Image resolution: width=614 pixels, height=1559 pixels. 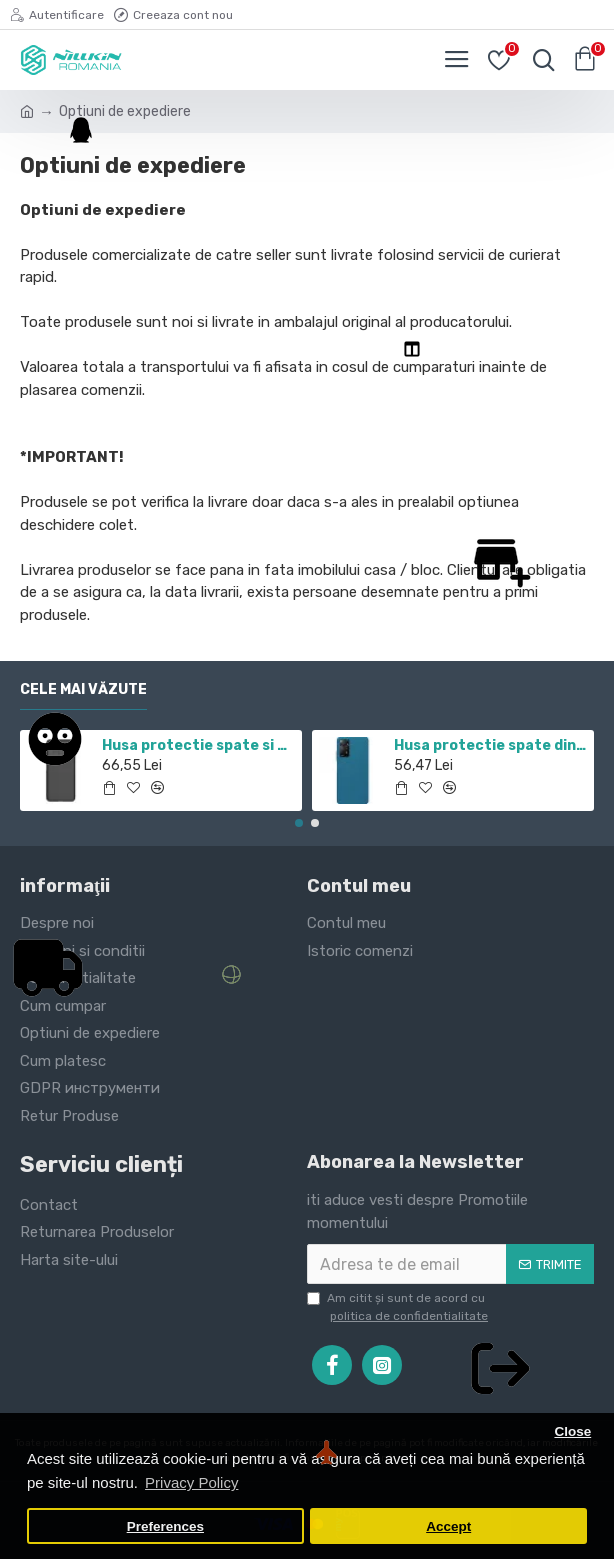 What do you see at coordinates (412, 349) in the screenshot?
I see `switch to column view layout` at bounding box center [412, 349].